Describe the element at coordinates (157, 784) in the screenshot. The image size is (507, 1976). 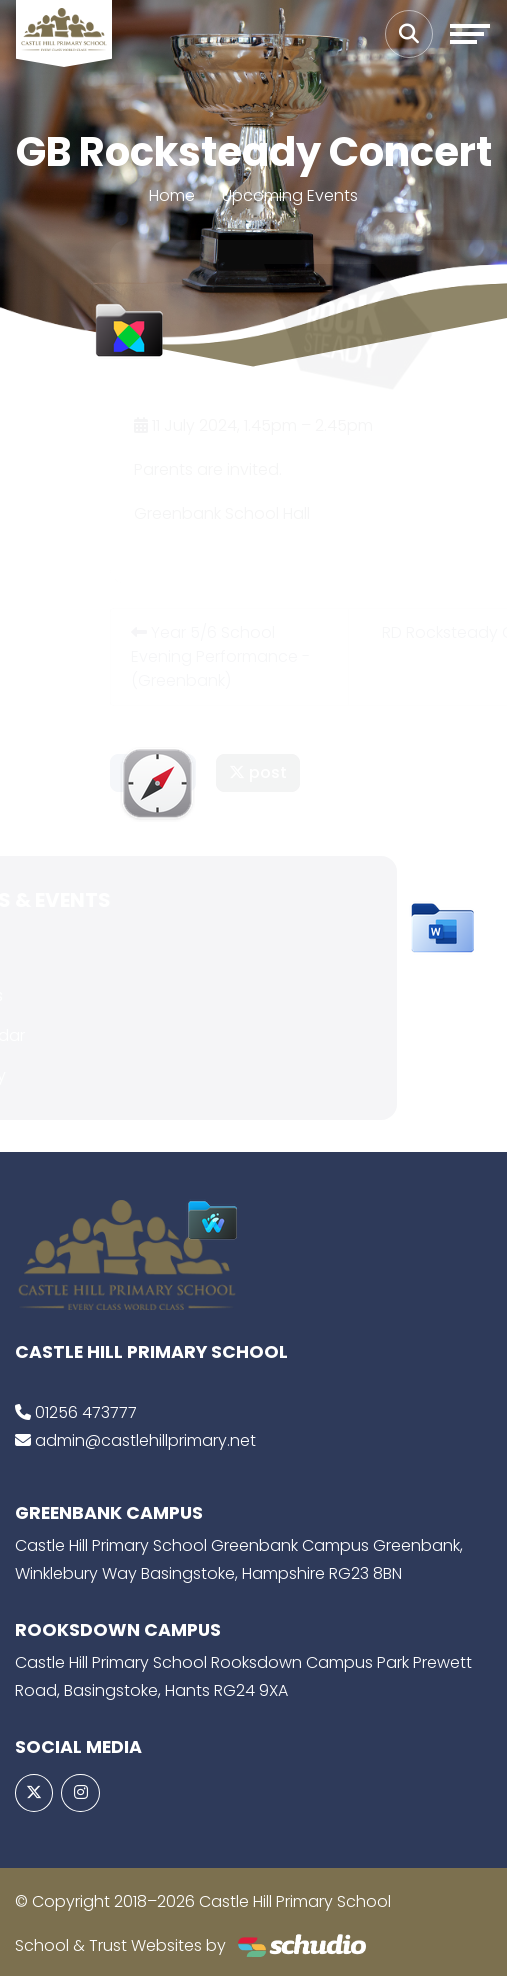
I see `open navigation or direction preferences` at that location.